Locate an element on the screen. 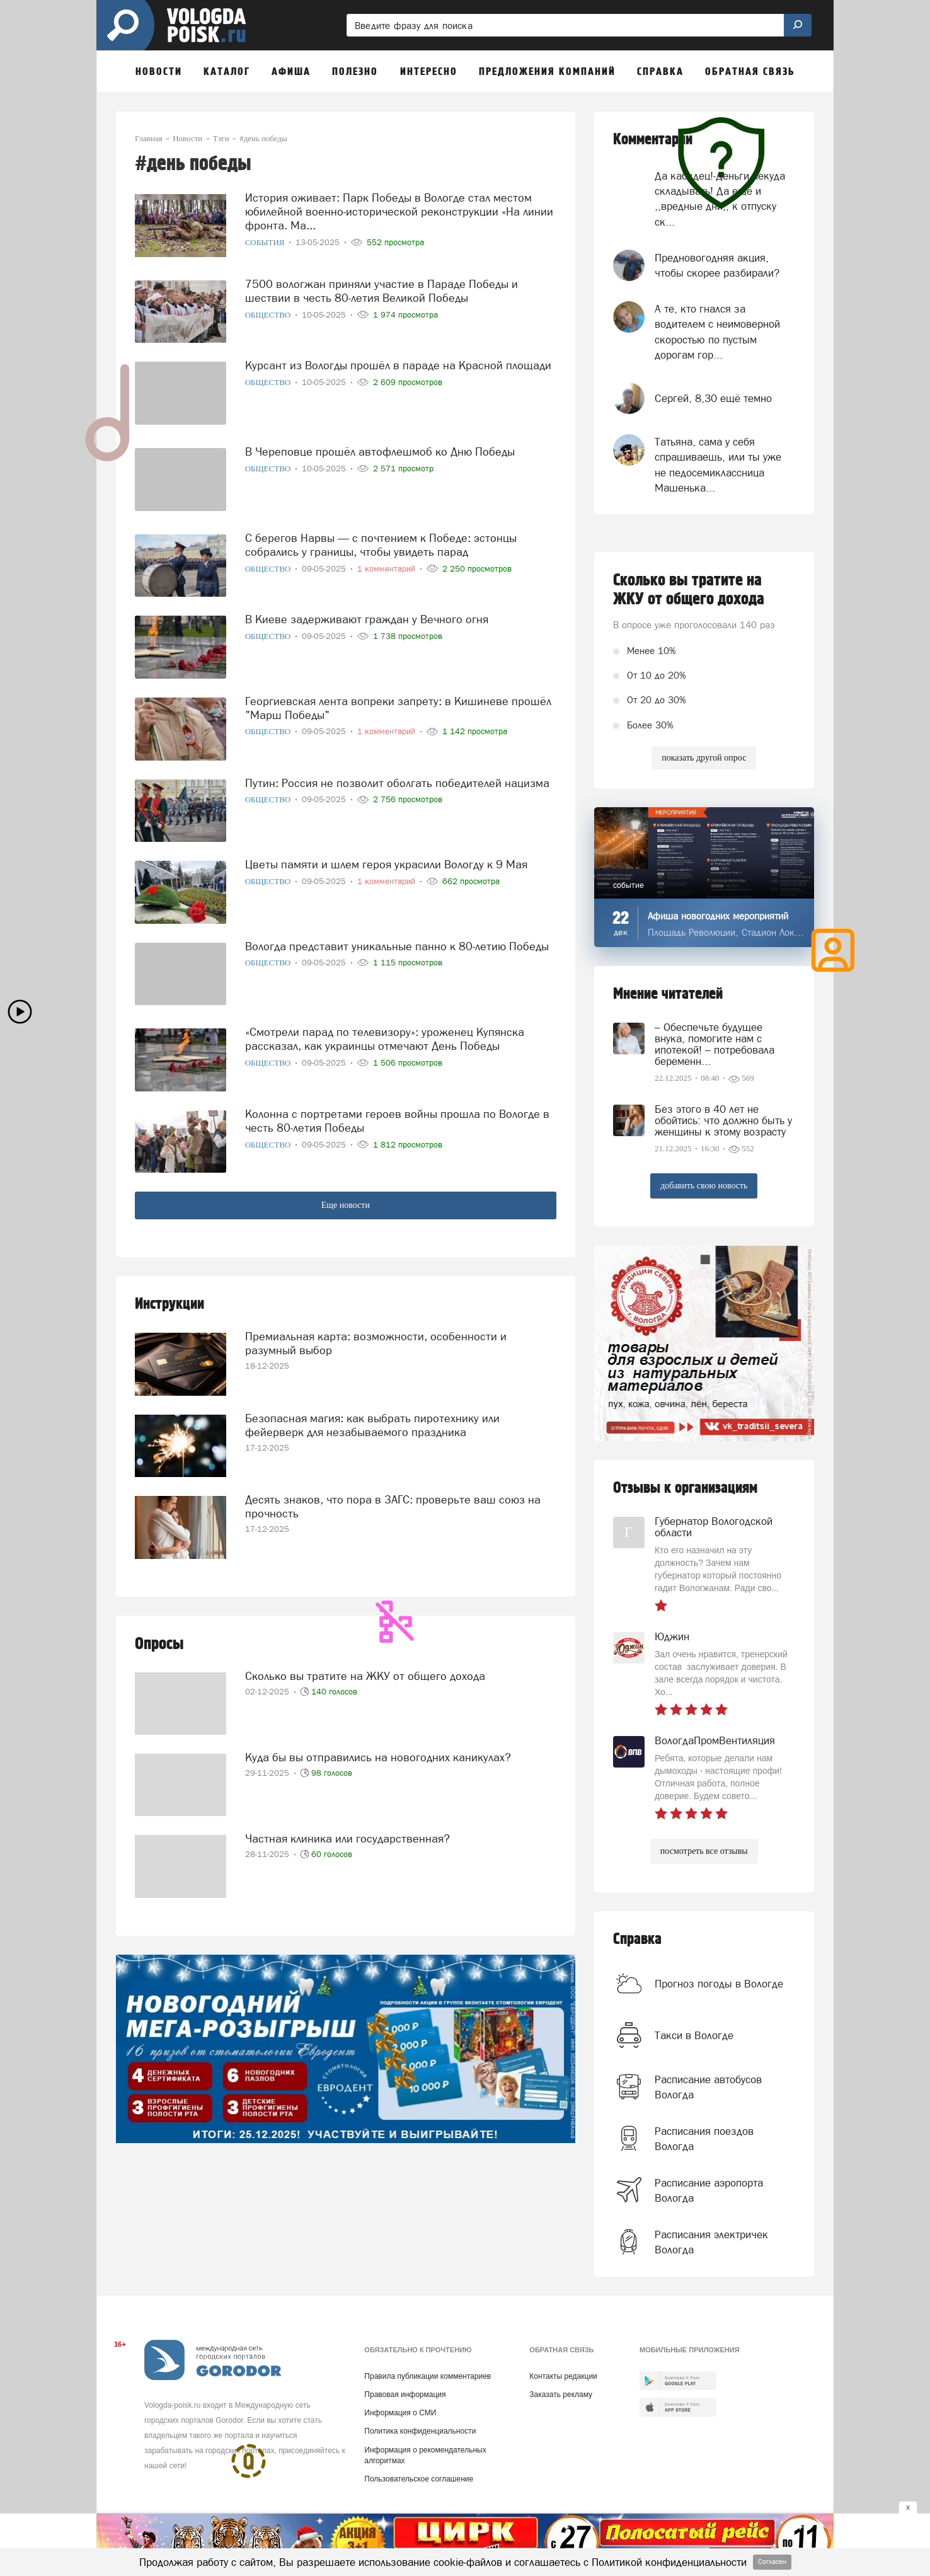  disable schema or data structure view is located at coordinates (394, 1621).